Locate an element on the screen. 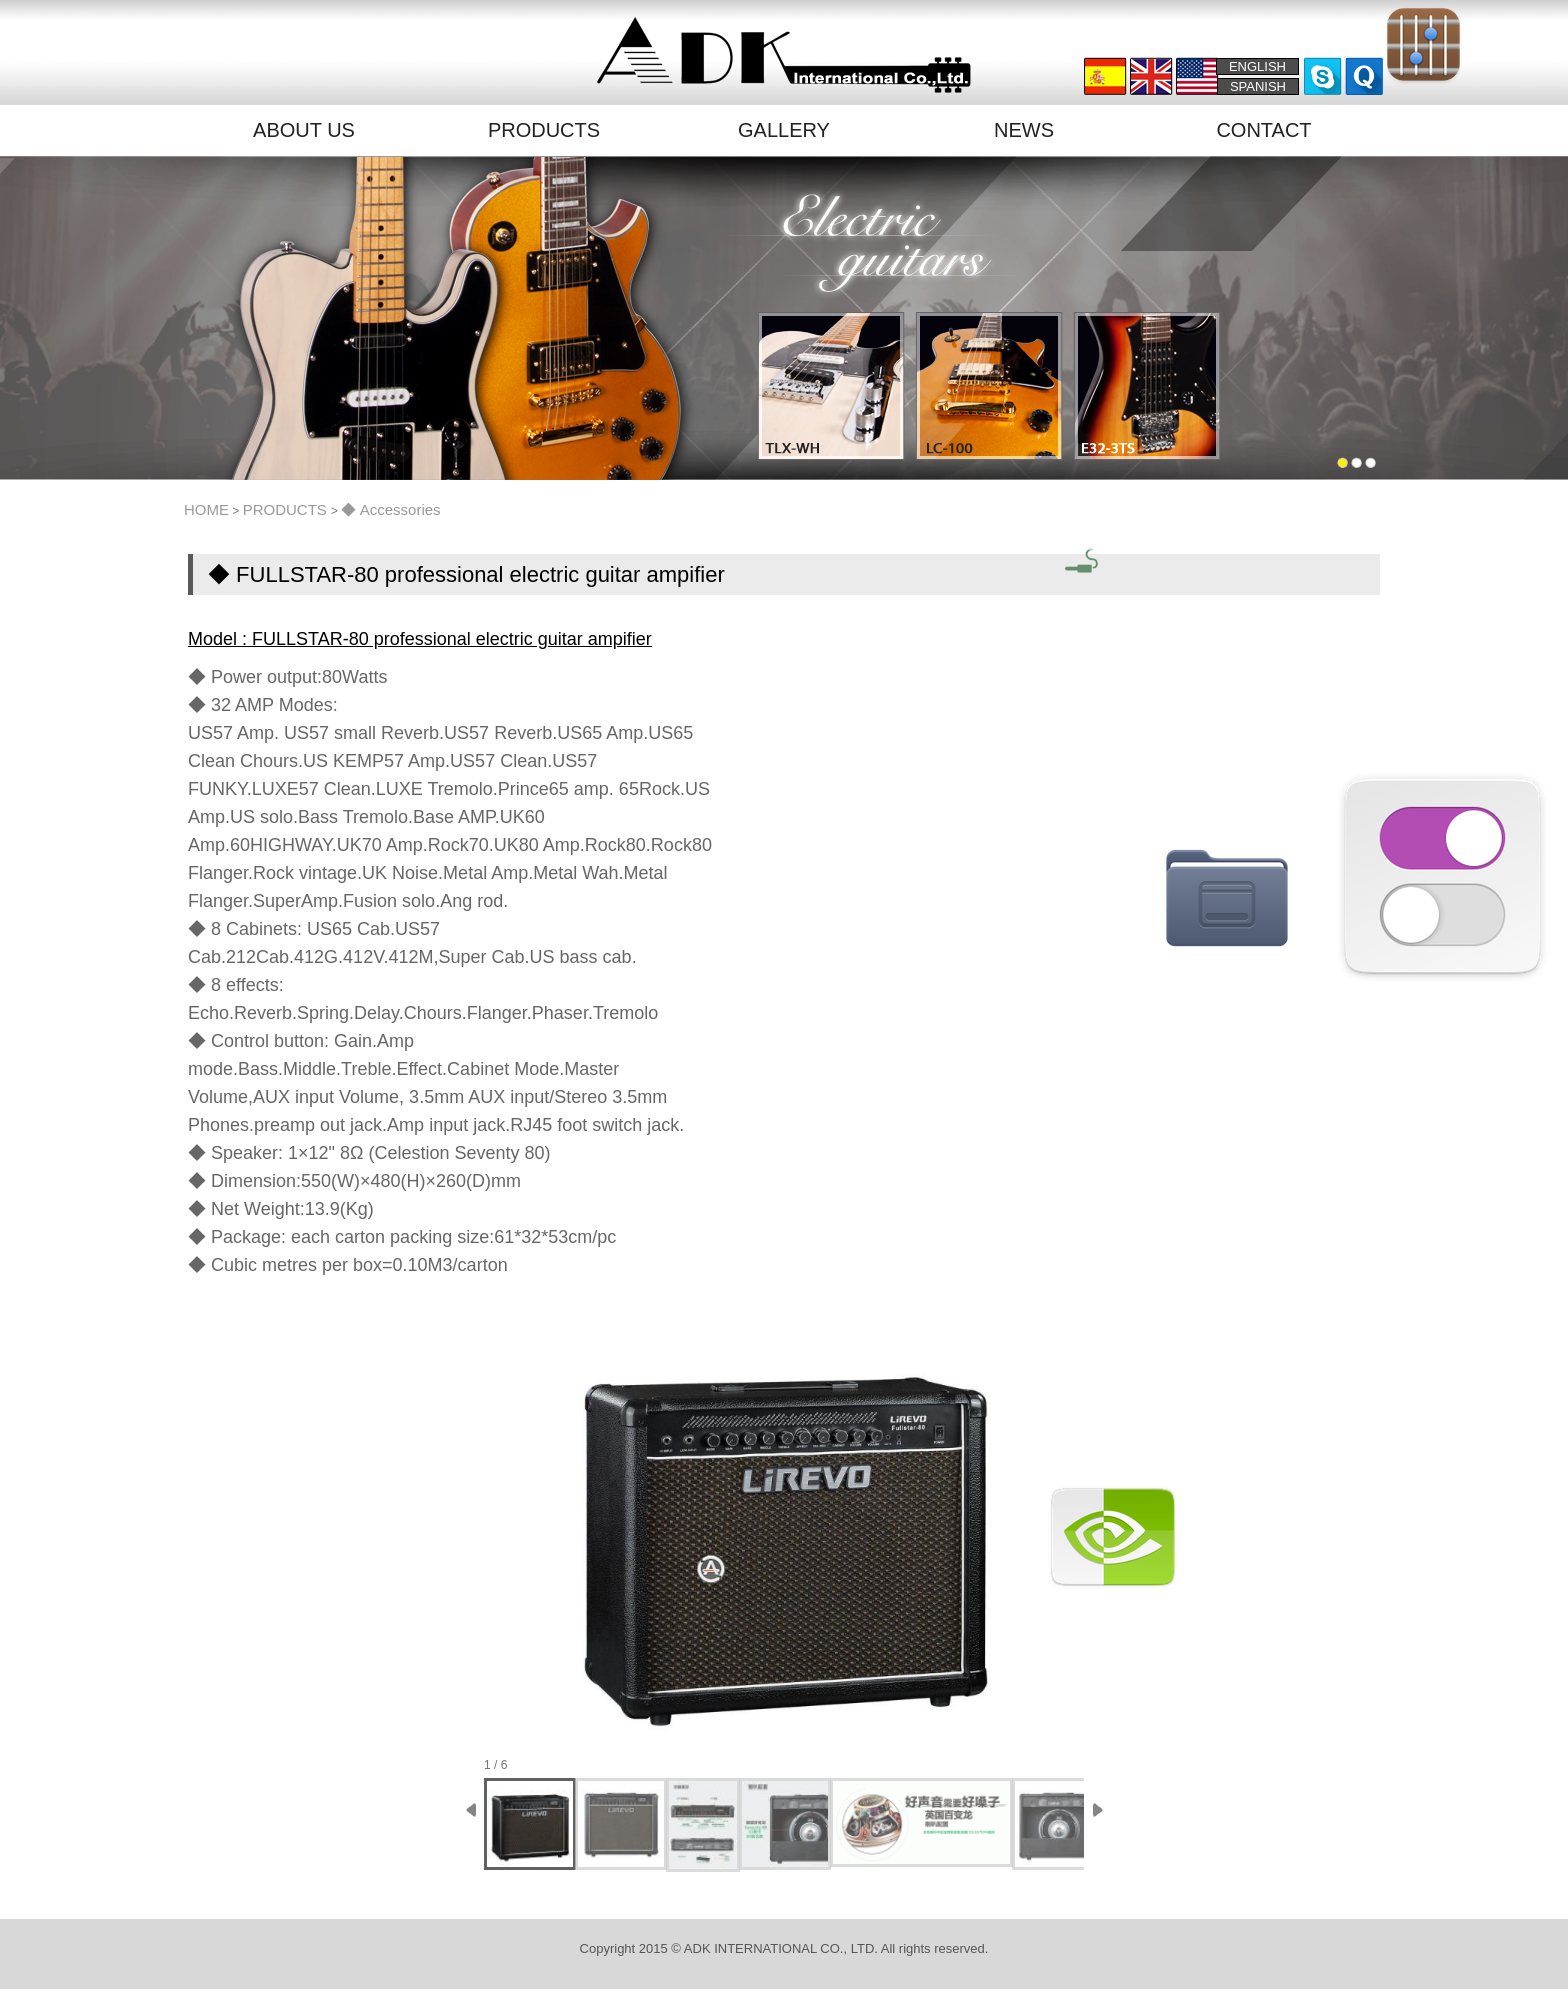  open the software updater application is located at coordinates (711, 1569).